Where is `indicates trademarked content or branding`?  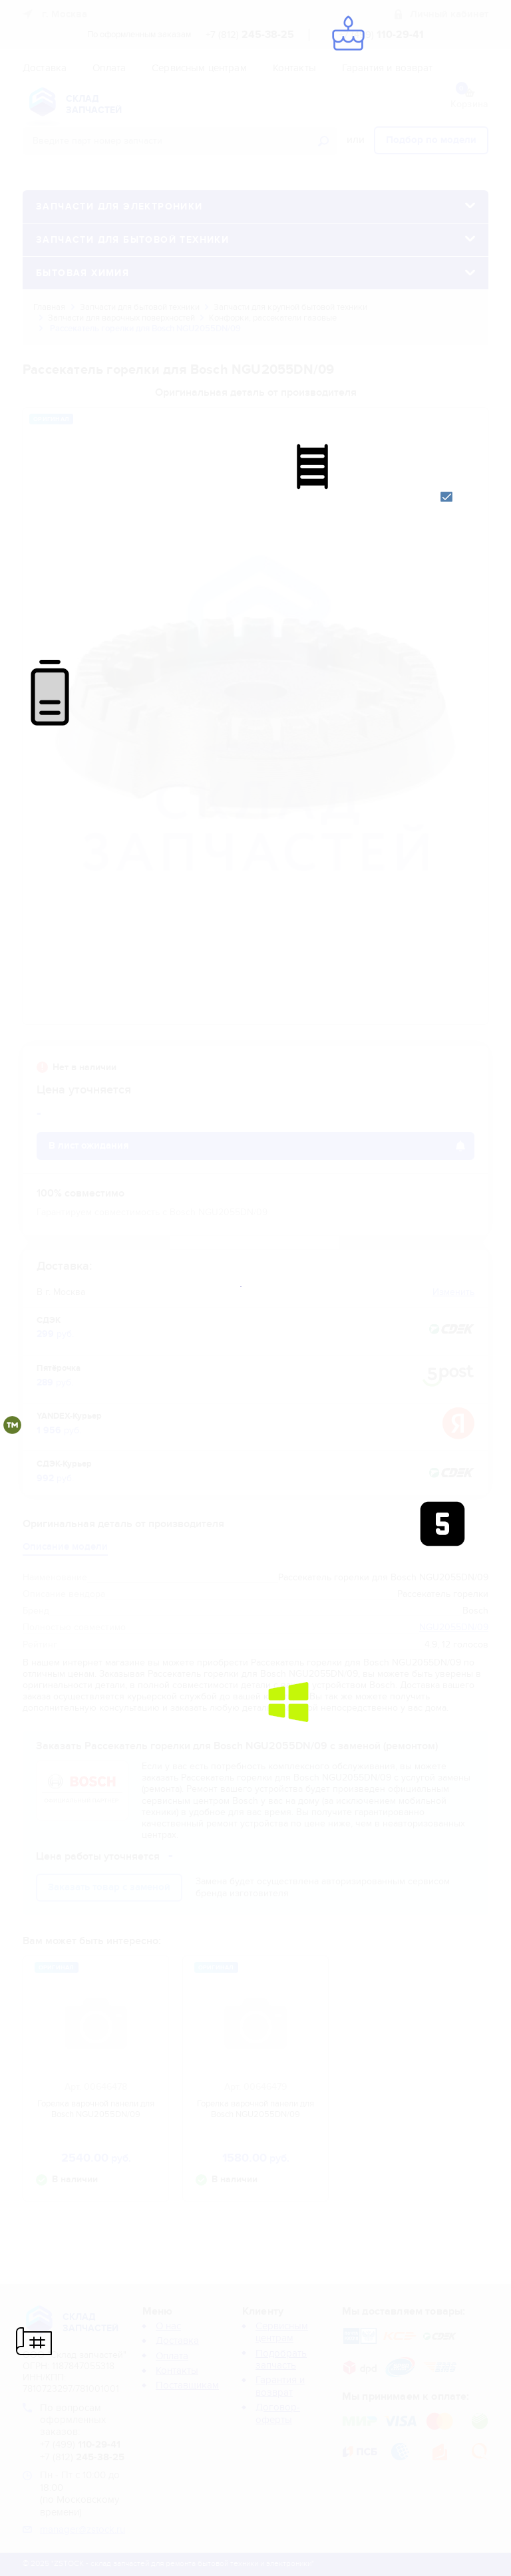
indicates trademarked content or branding is located at coordinates (12, 1425).